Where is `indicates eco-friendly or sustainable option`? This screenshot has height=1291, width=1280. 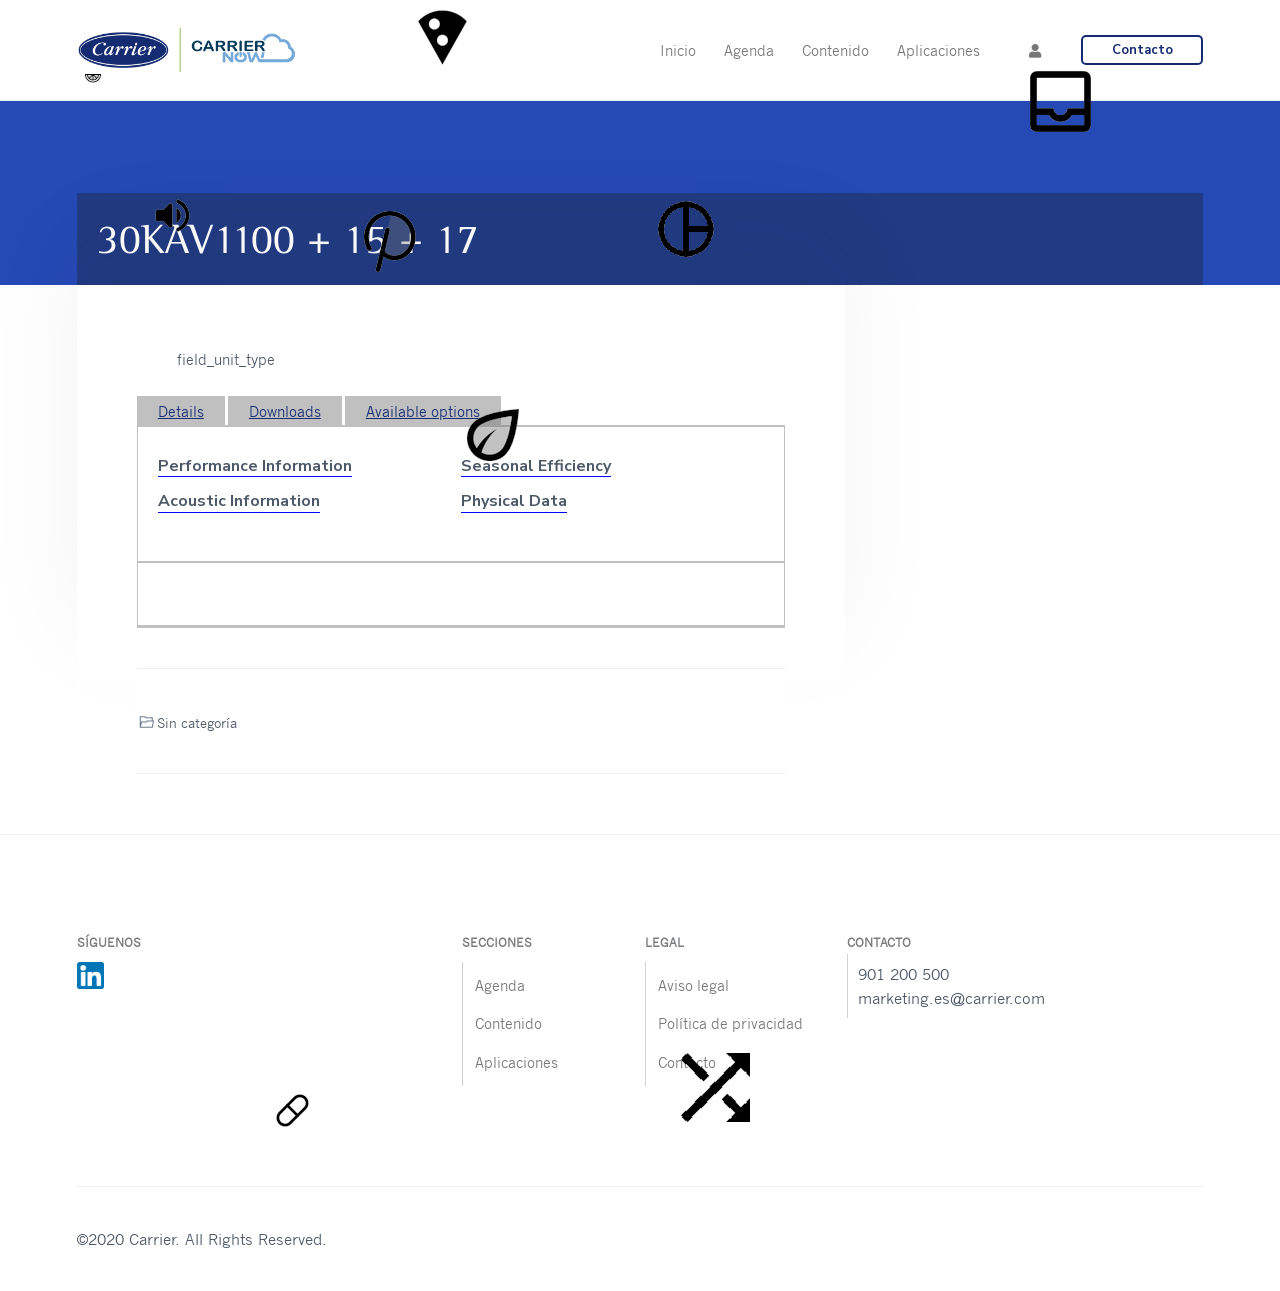
indicates eco-friendly or sustainable option is located at coordinates (493, 435).